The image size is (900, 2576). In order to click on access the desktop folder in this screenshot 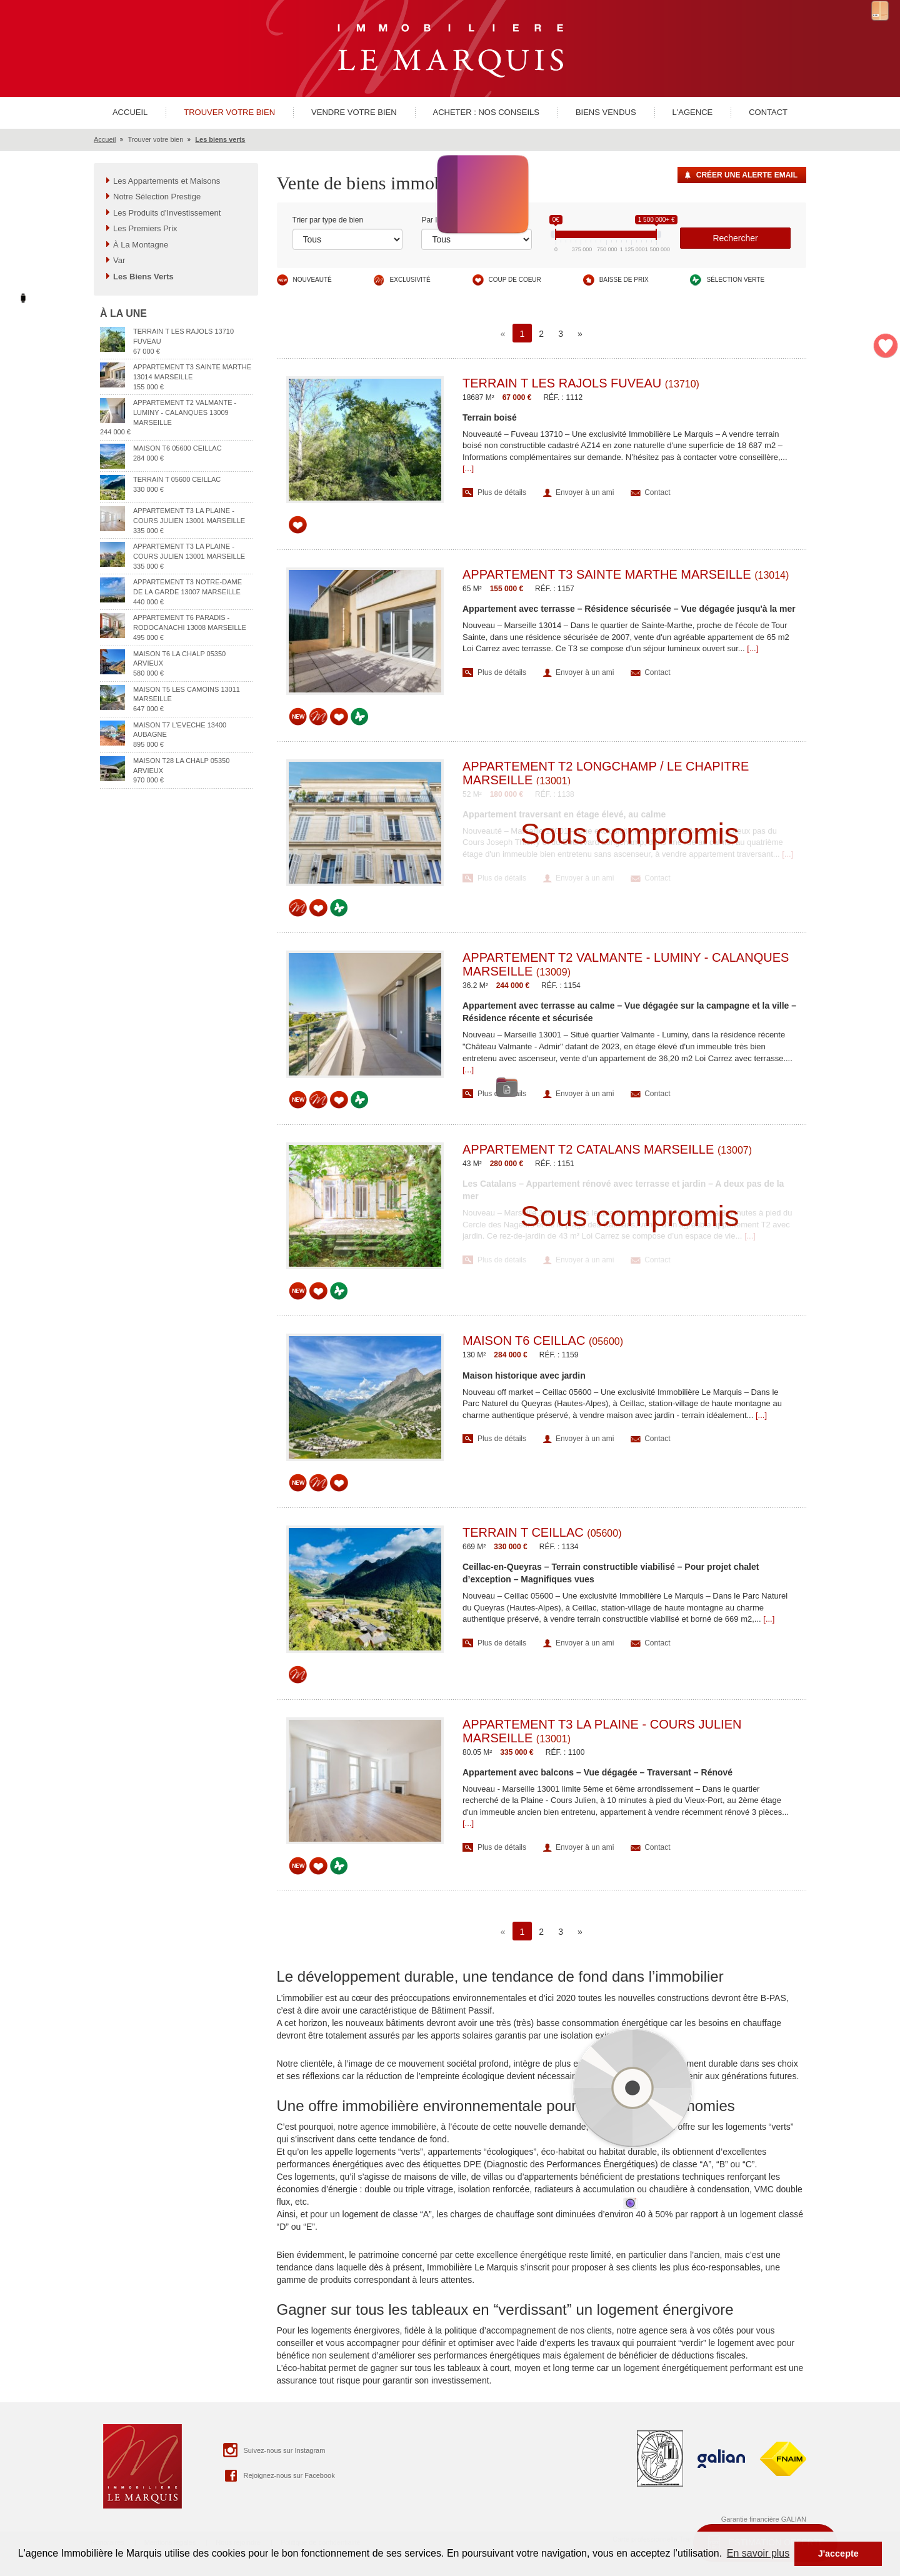, I will do `click(482, 191)`.